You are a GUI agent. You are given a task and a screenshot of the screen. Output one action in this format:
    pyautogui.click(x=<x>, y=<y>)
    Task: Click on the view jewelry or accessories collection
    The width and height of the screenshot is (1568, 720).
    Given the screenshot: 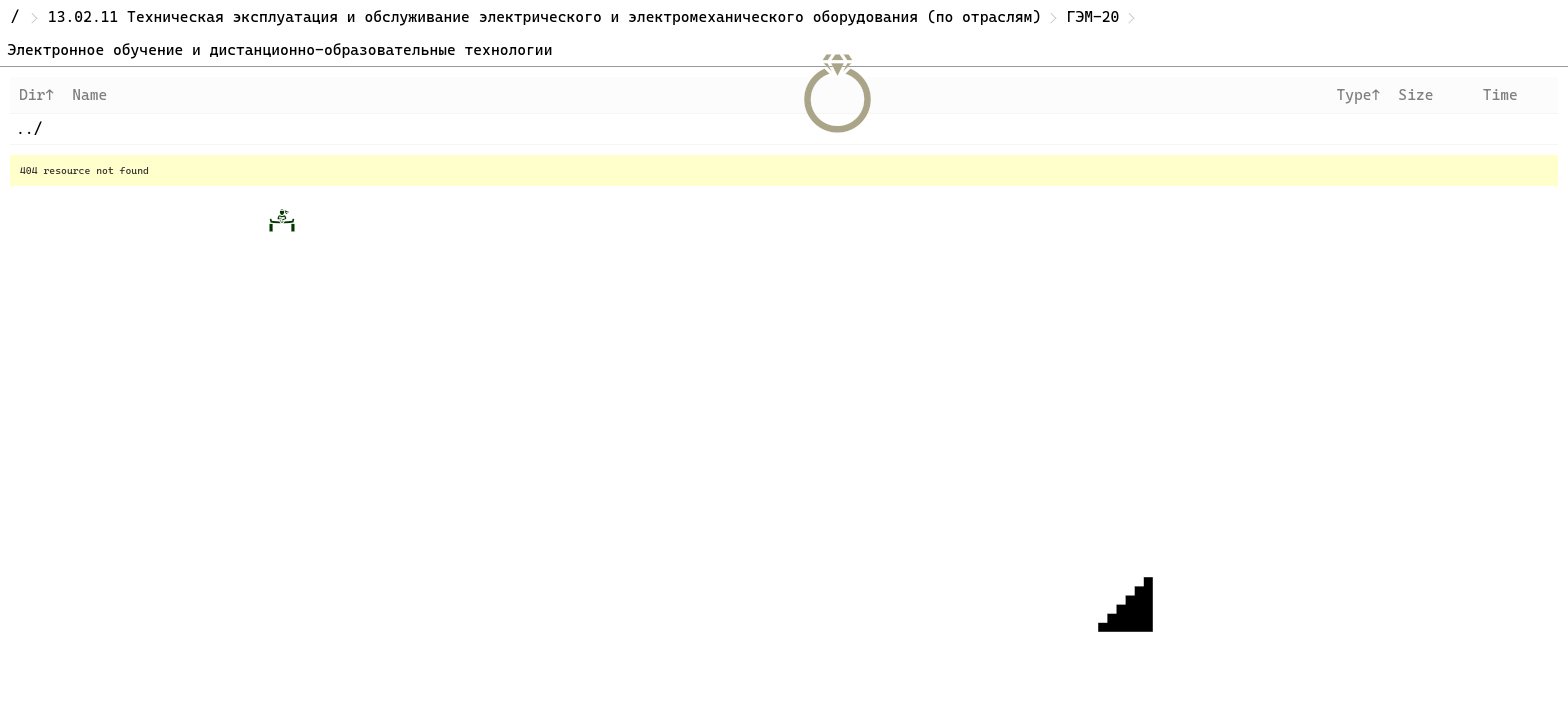 What is the action you would take?
    pyautogui.click(x=837, y=93)
    